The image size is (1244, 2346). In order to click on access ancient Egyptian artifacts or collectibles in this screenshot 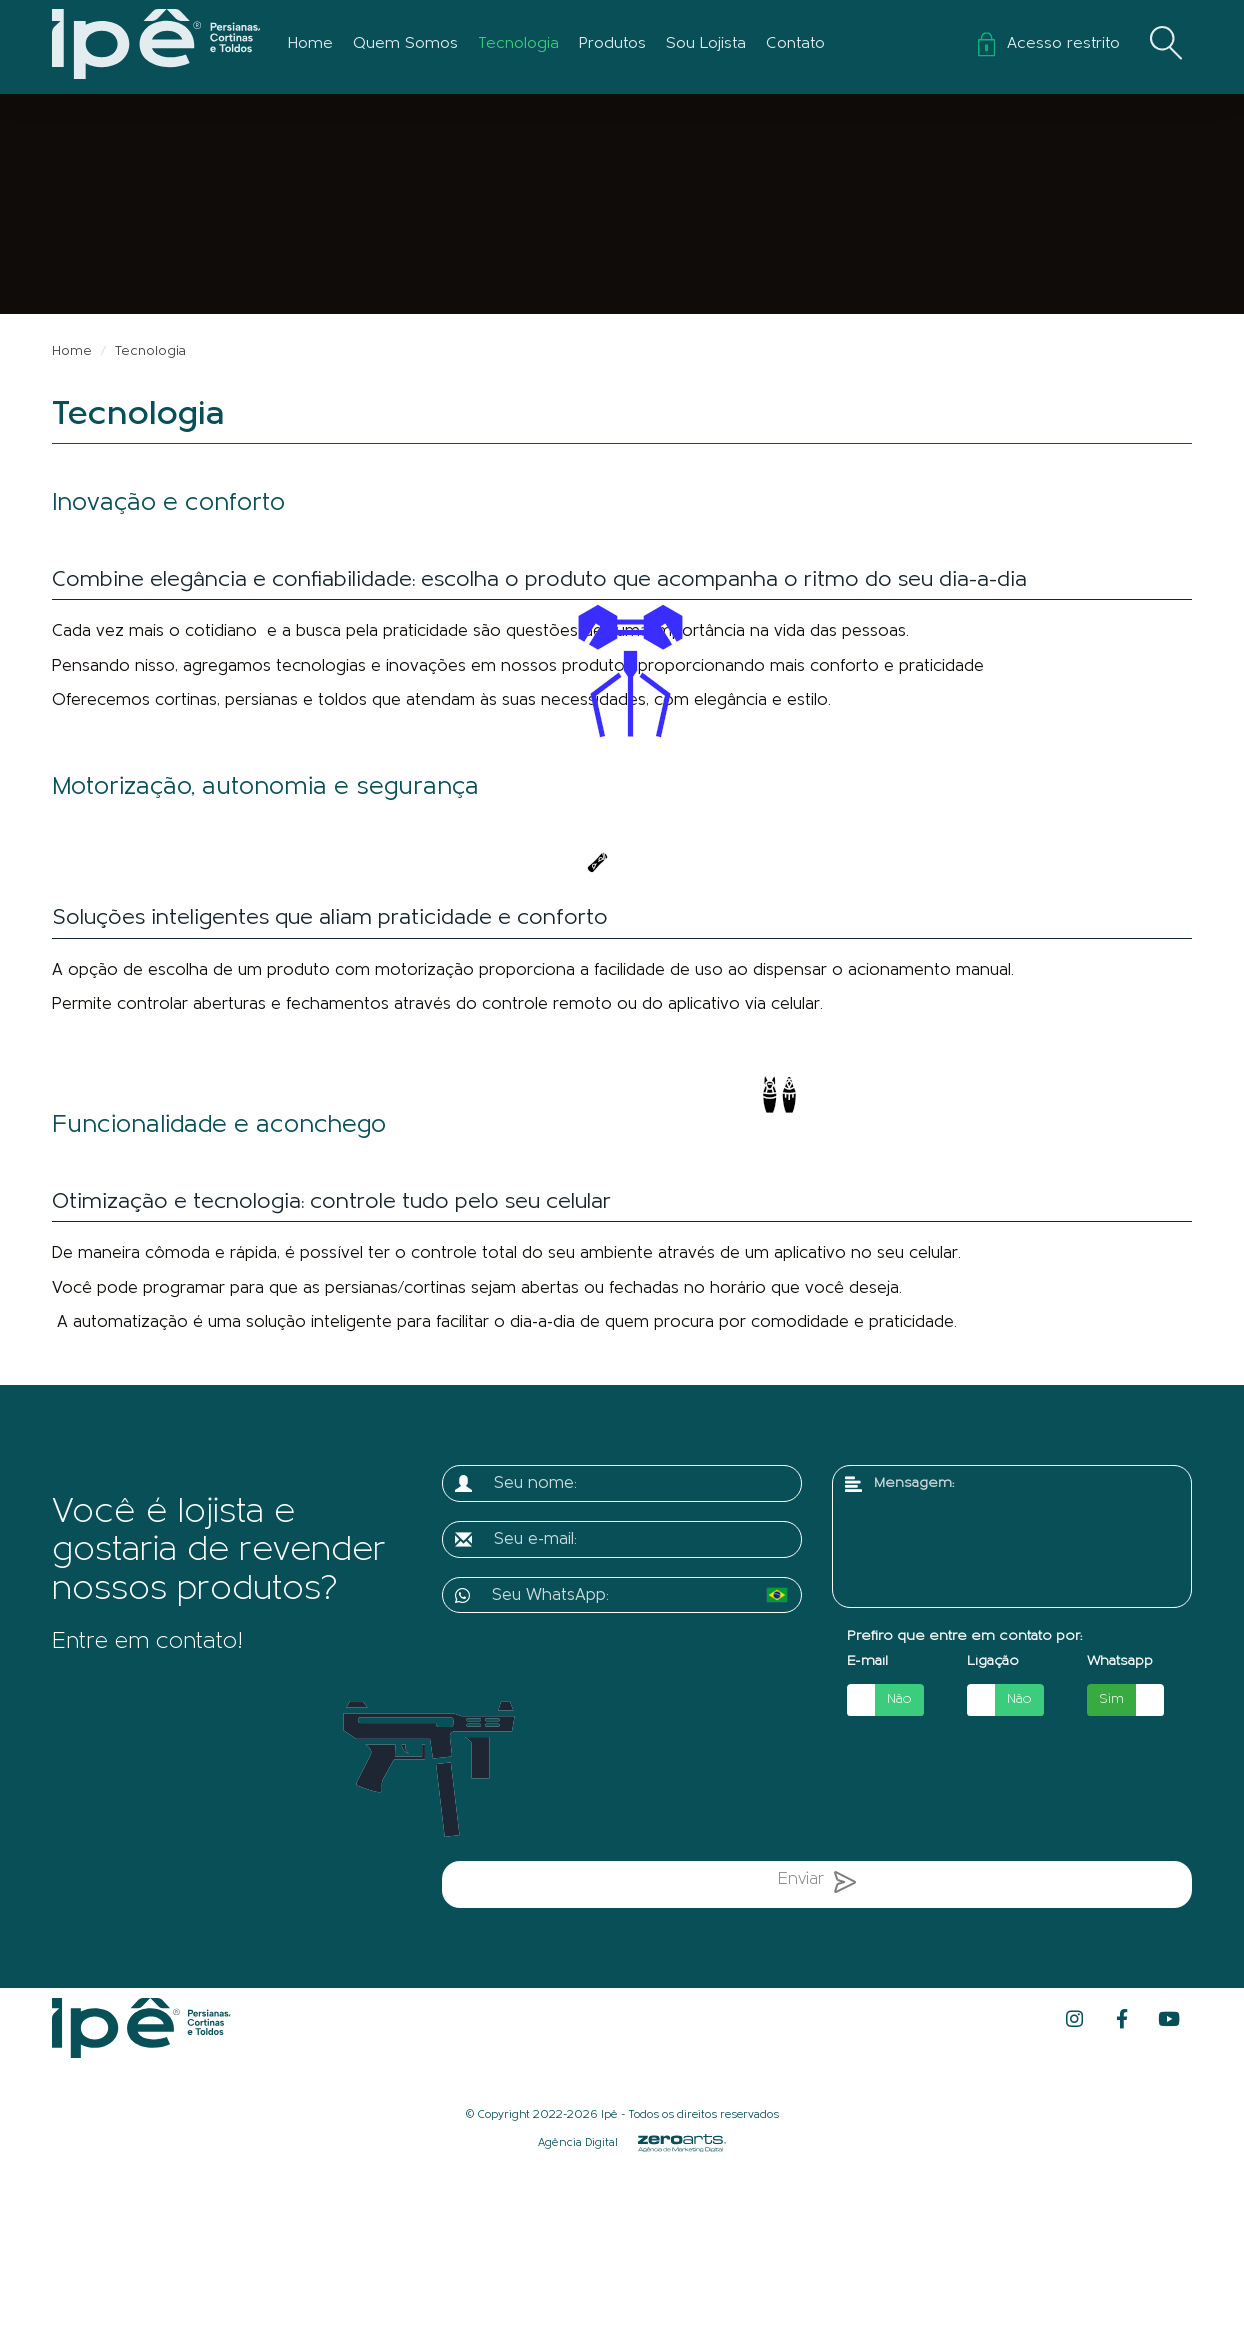, I will do `click(779, 1094)`.